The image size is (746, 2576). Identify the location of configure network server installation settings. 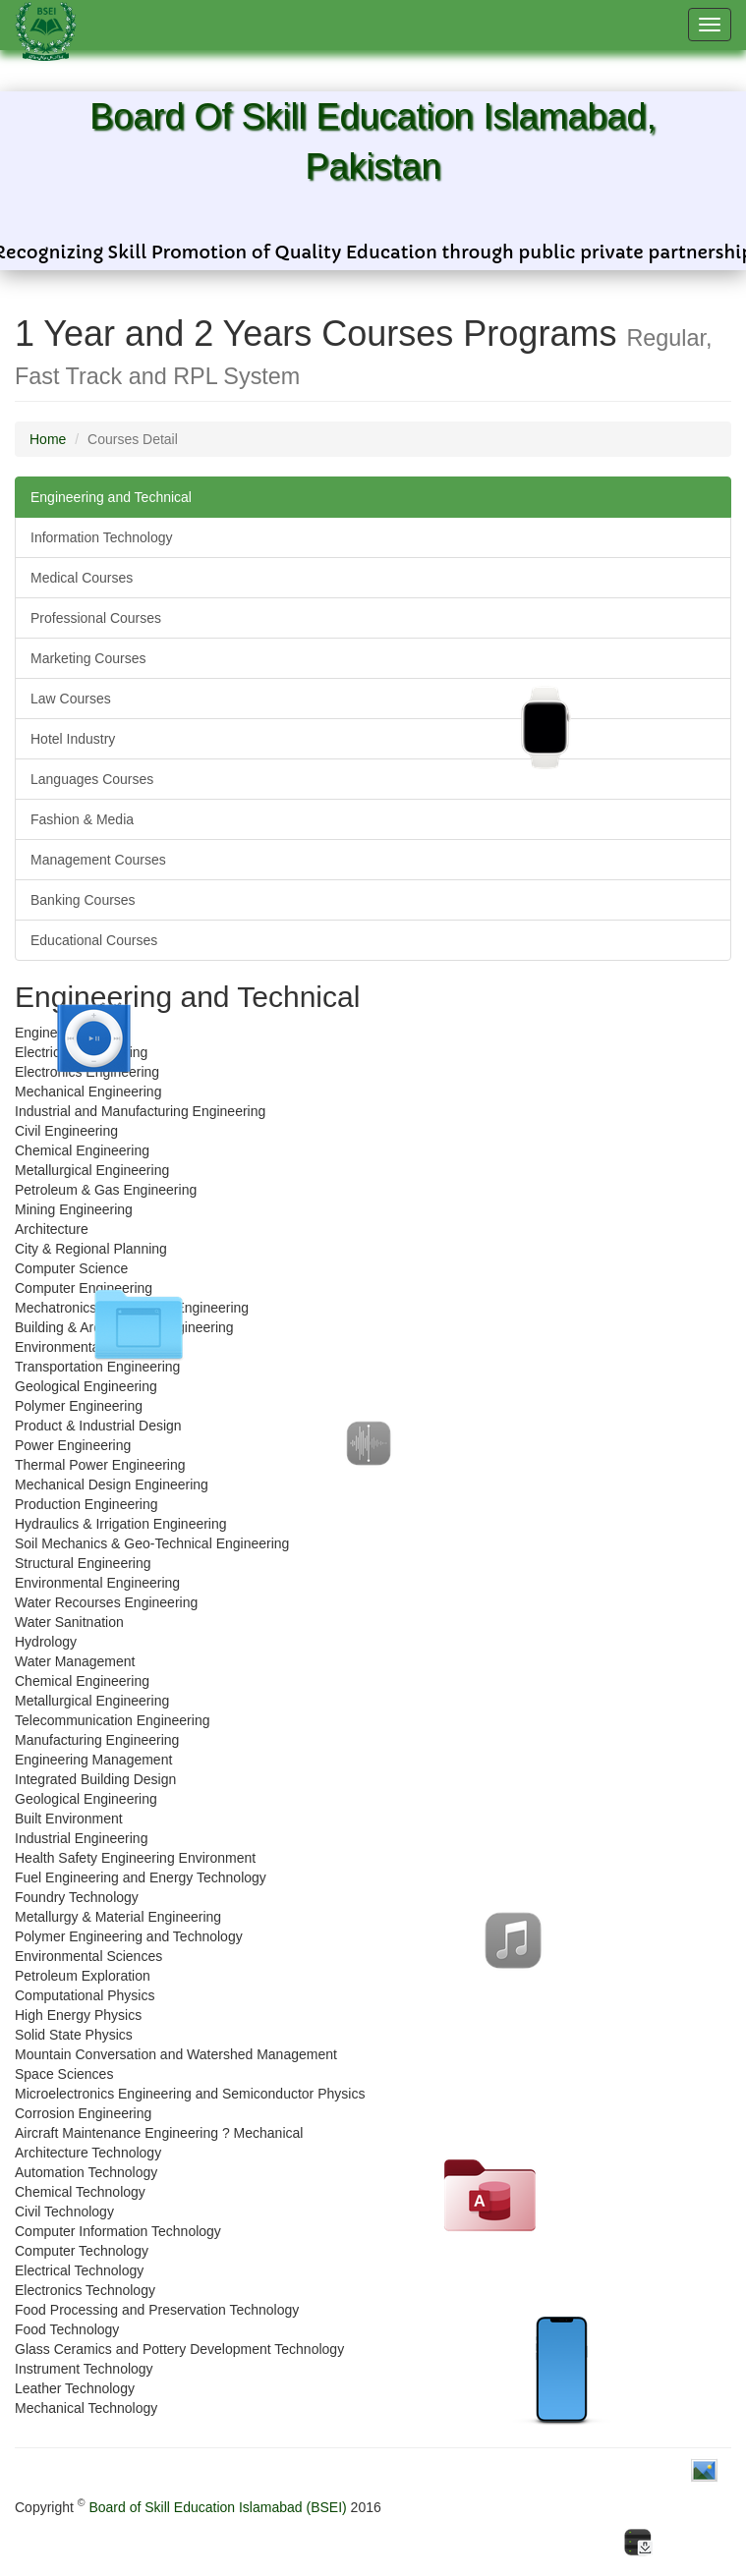
(638, 2543).